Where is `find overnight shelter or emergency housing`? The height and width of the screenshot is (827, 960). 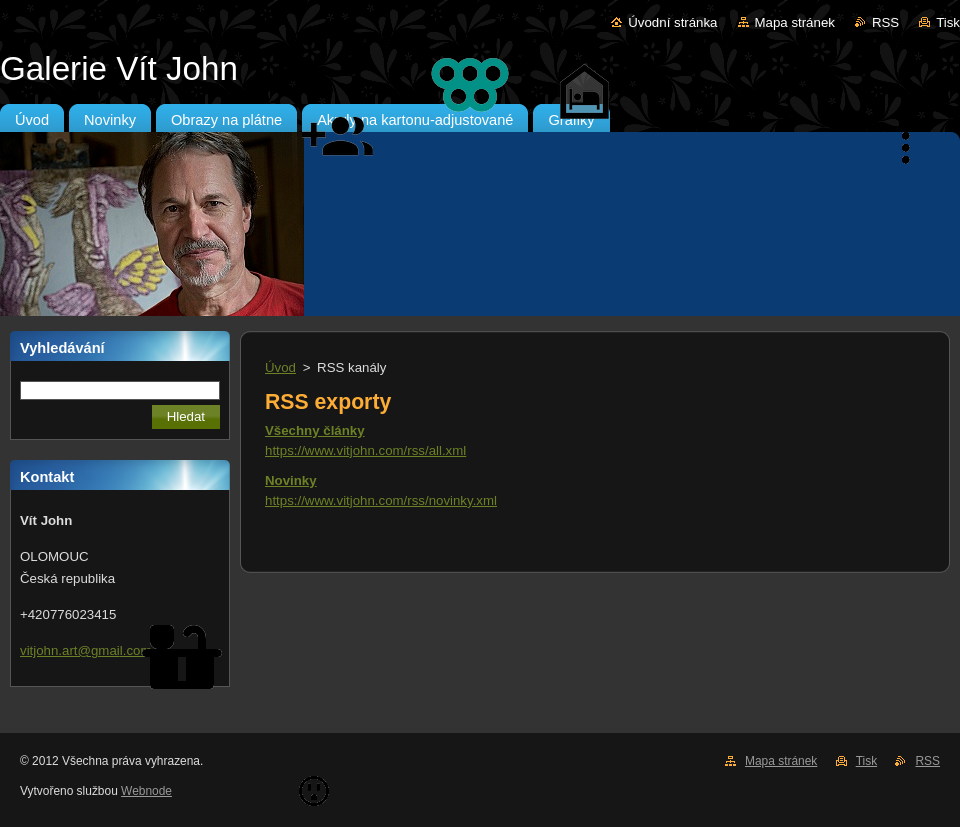 find overnight shelter or emergency housing is located at coordinates (584, 91).